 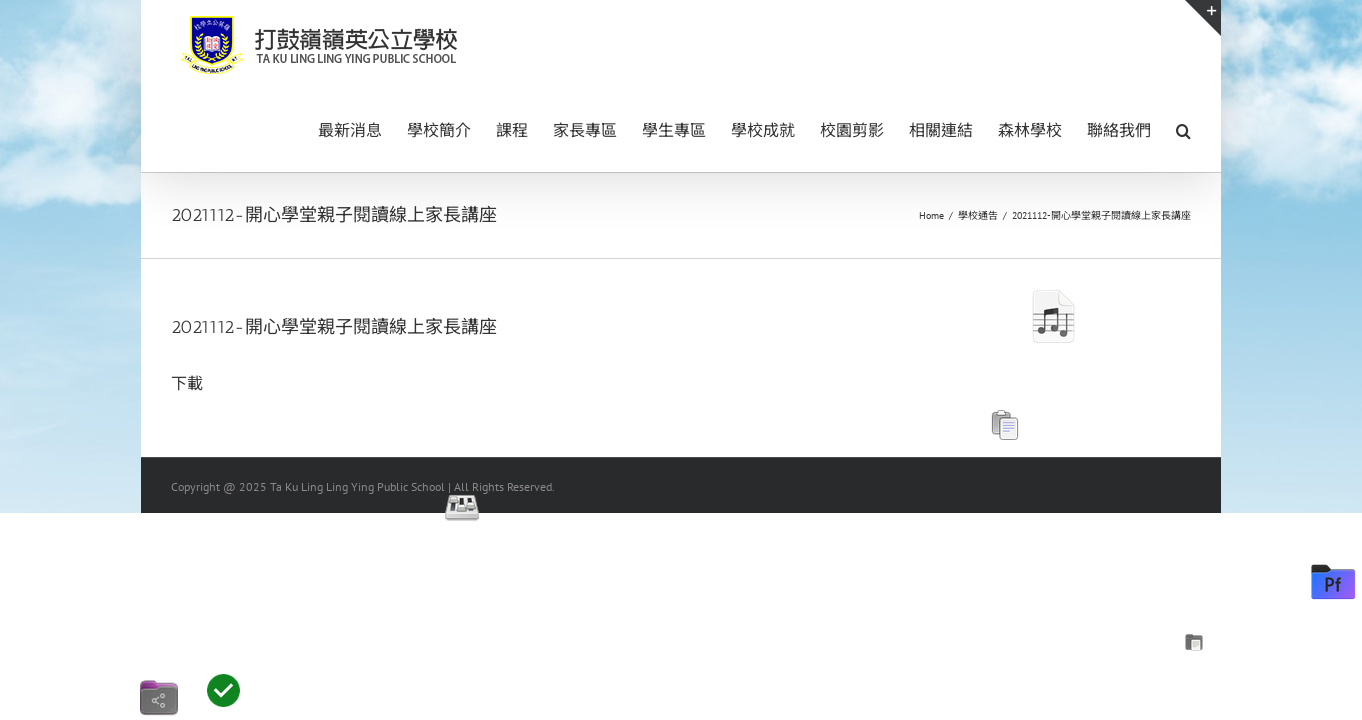 I want to click on open desktop preferences, so click(x=462, y=507).